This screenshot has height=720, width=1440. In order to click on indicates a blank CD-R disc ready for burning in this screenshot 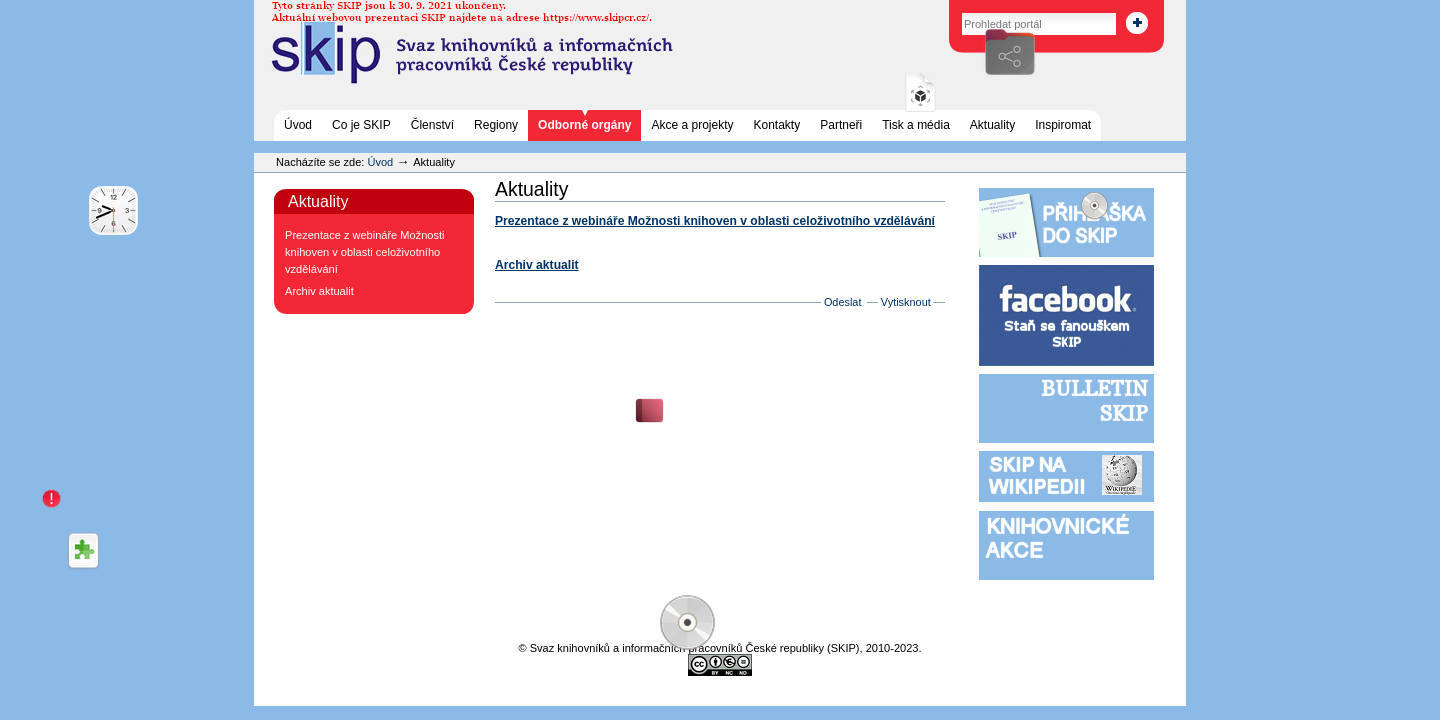, I will do `click(1094, 205)`.